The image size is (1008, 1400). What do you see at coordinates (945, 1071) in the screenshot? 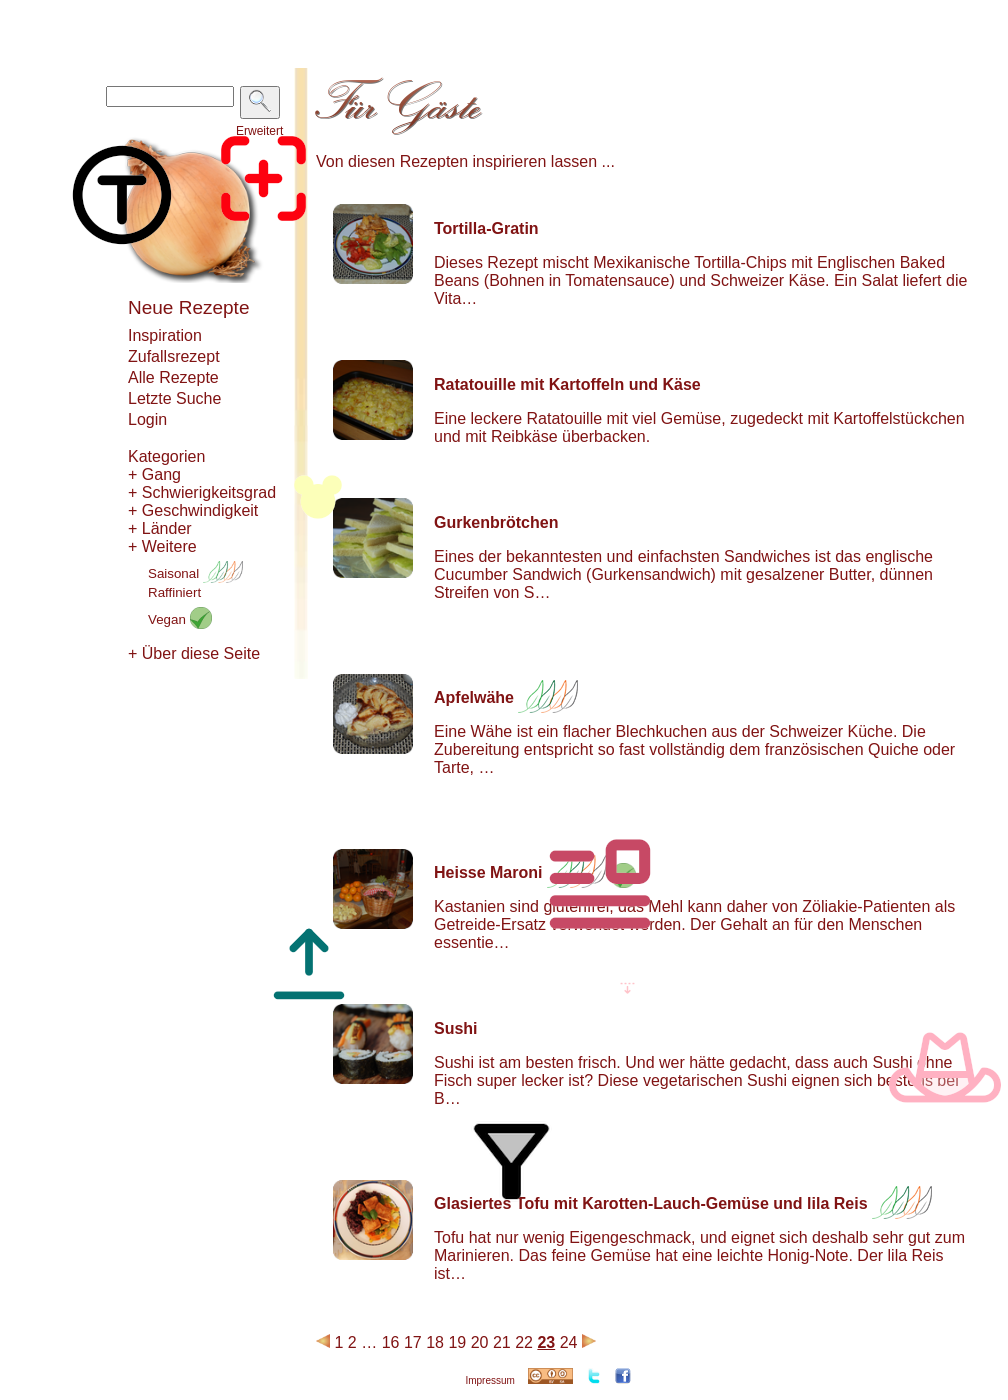
I see `select western or country theme` at bounding box center [945, 1071].